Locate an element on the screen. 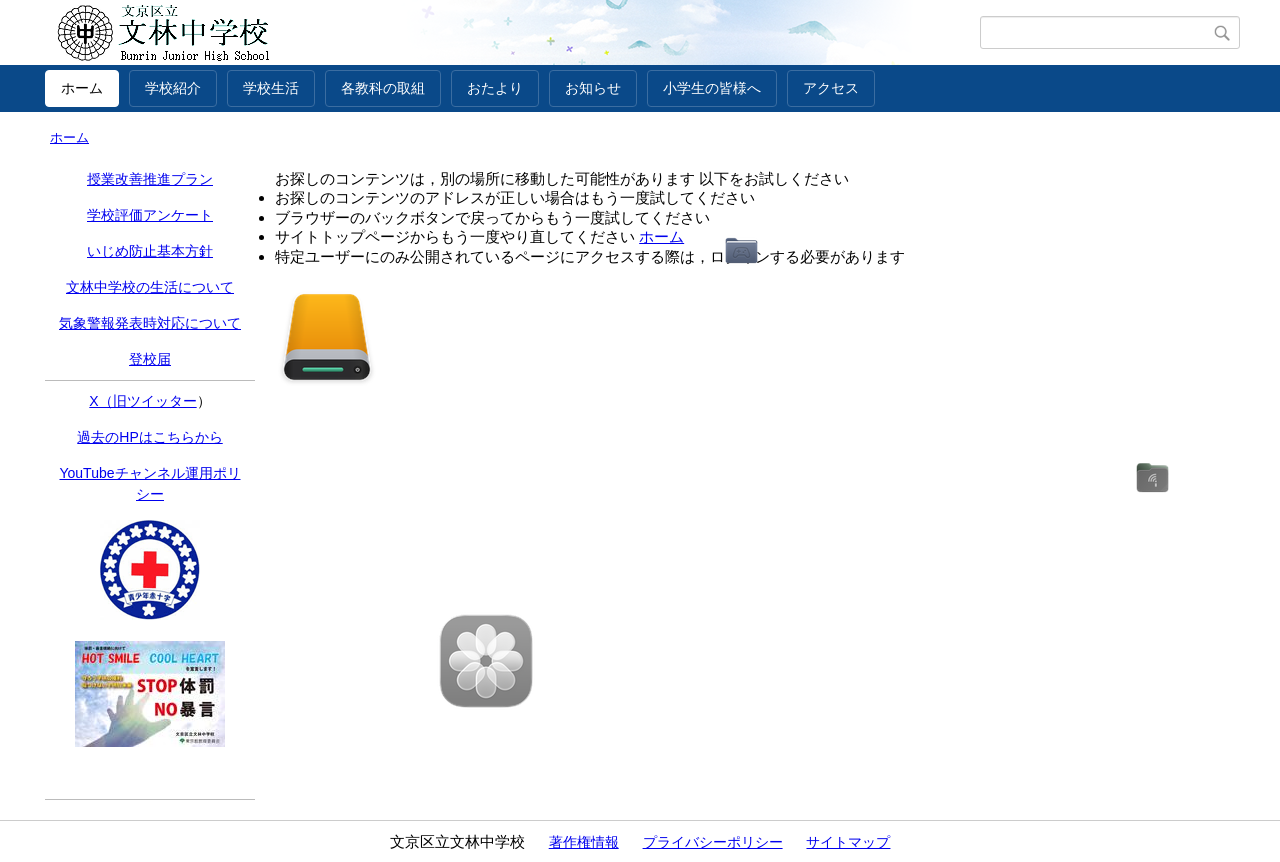 This screenshot has width=1280, height=862. open insync cloud sync folder is located at coordinates (1152, 477).